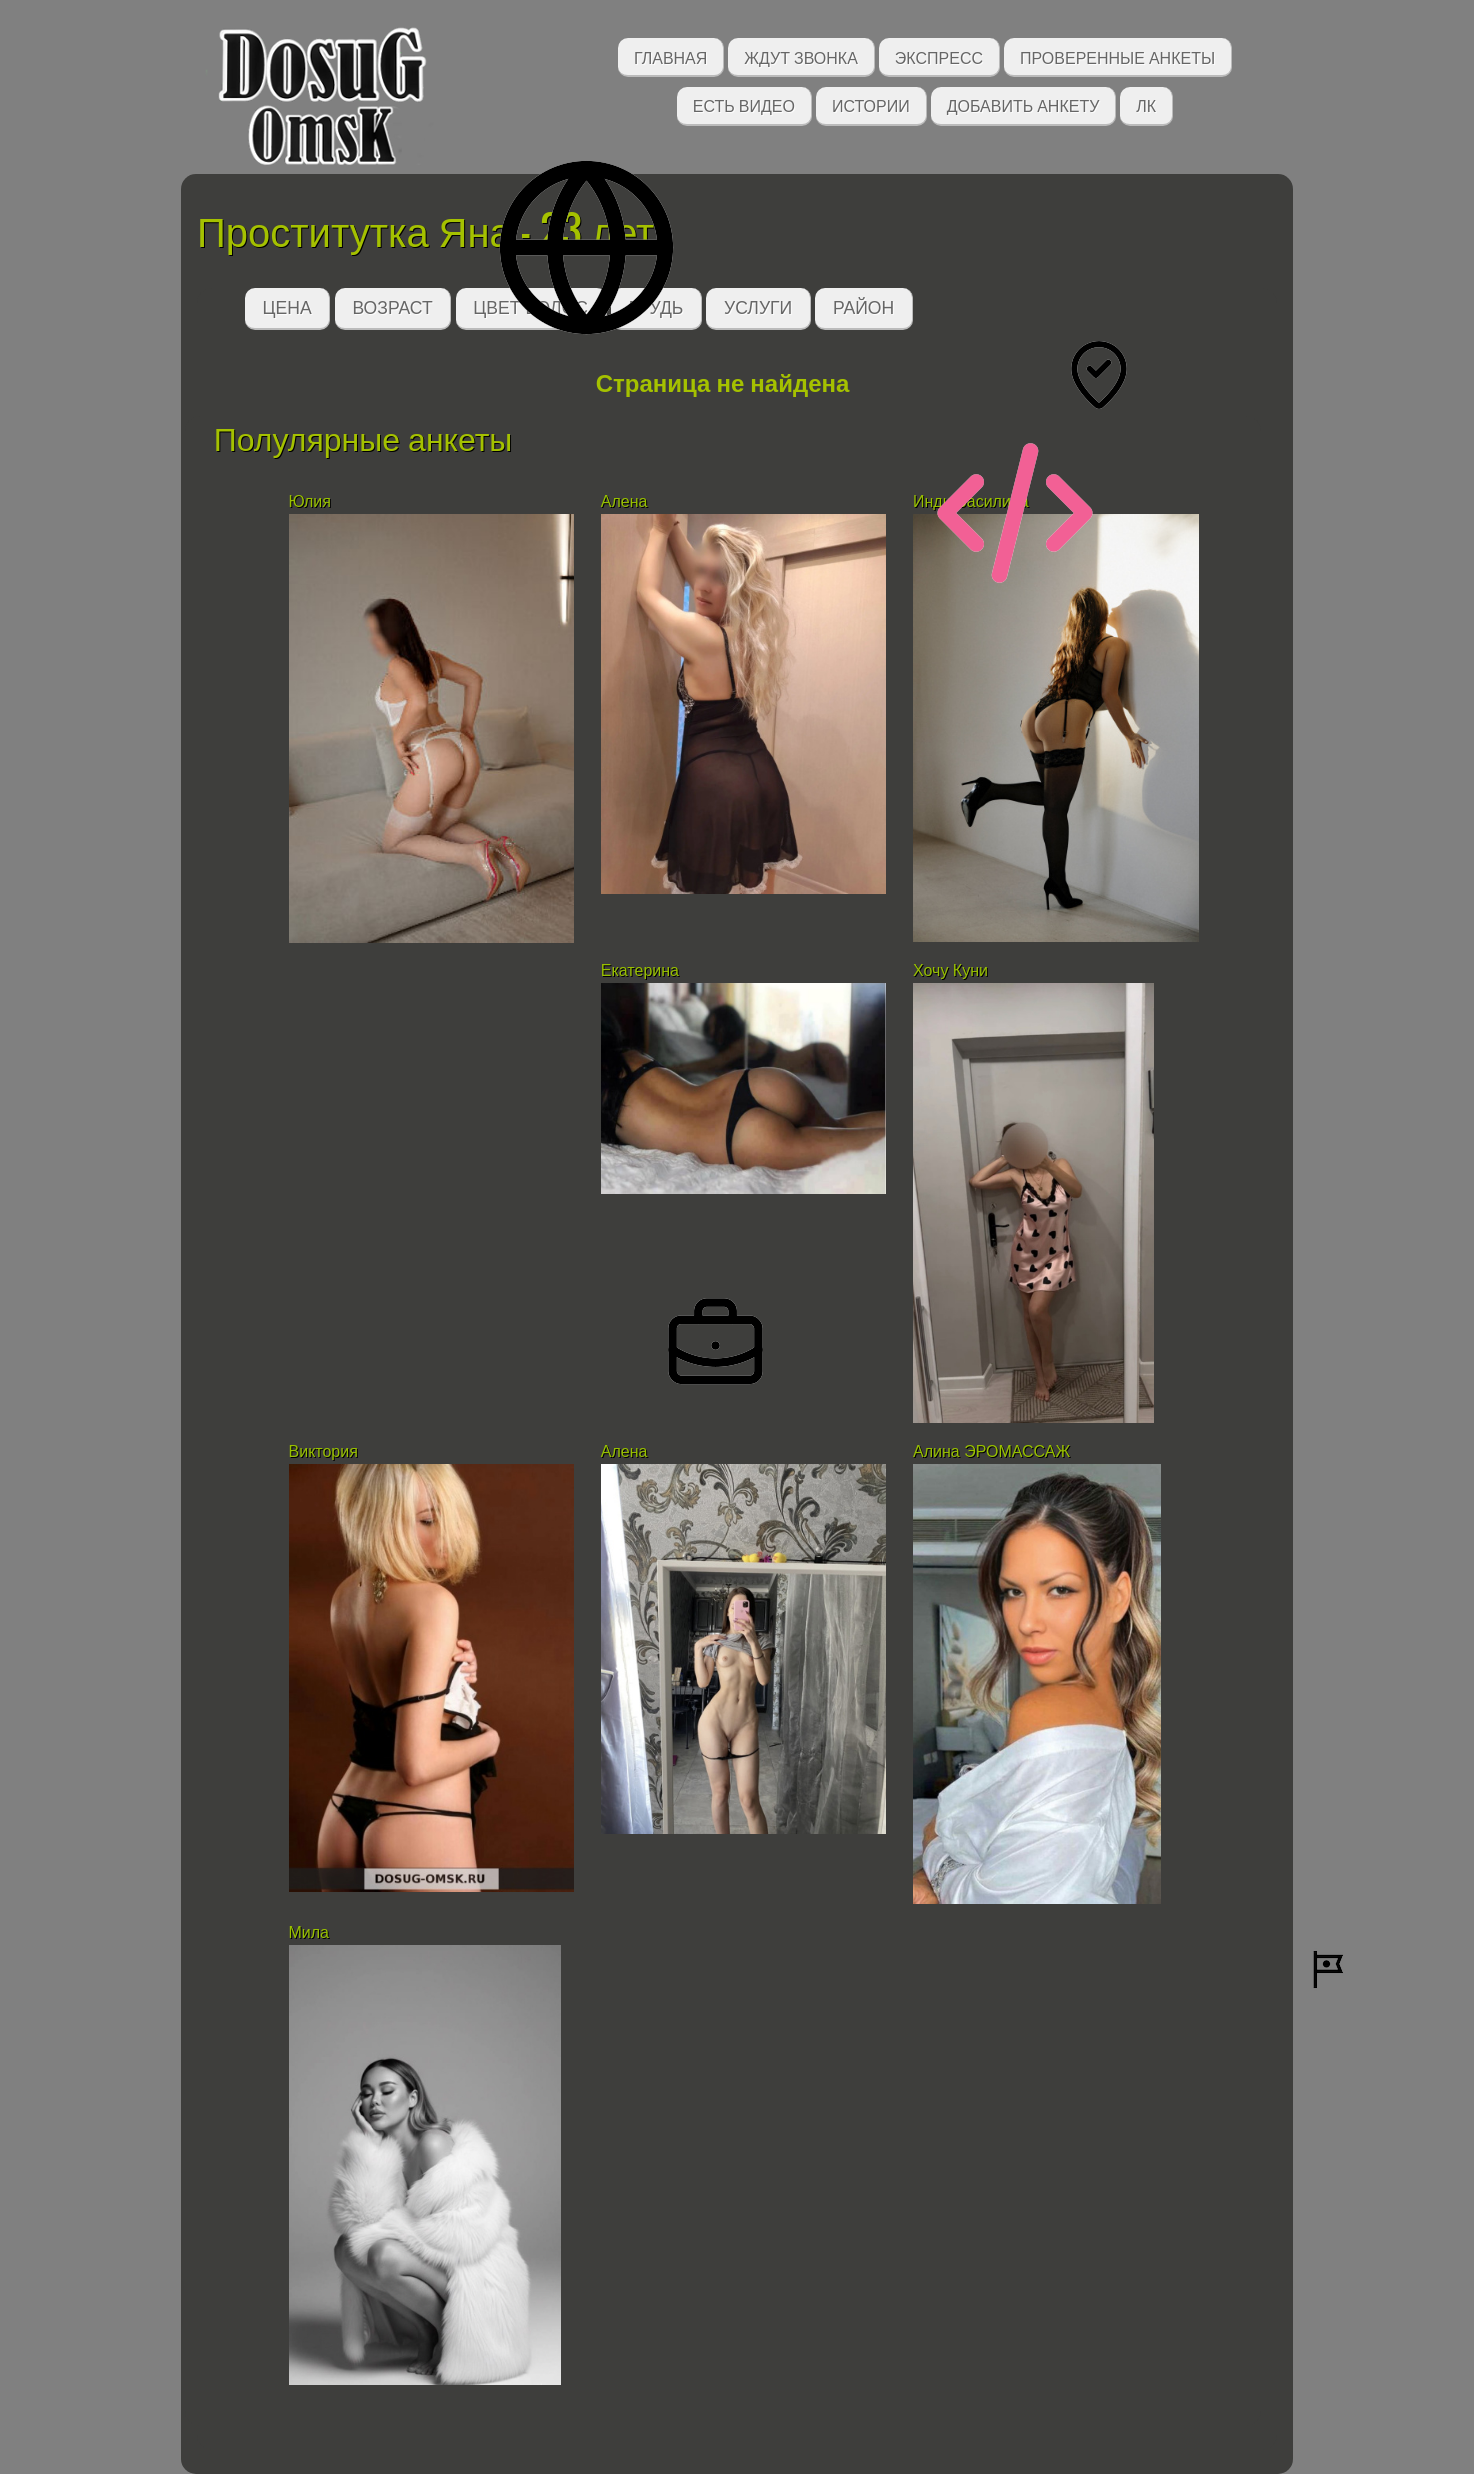 This screenshot has width=1474, height=2474. Describe the element at coordinates (1099, 375) in the screenshot. I see `confirmed or verified location` at that location.